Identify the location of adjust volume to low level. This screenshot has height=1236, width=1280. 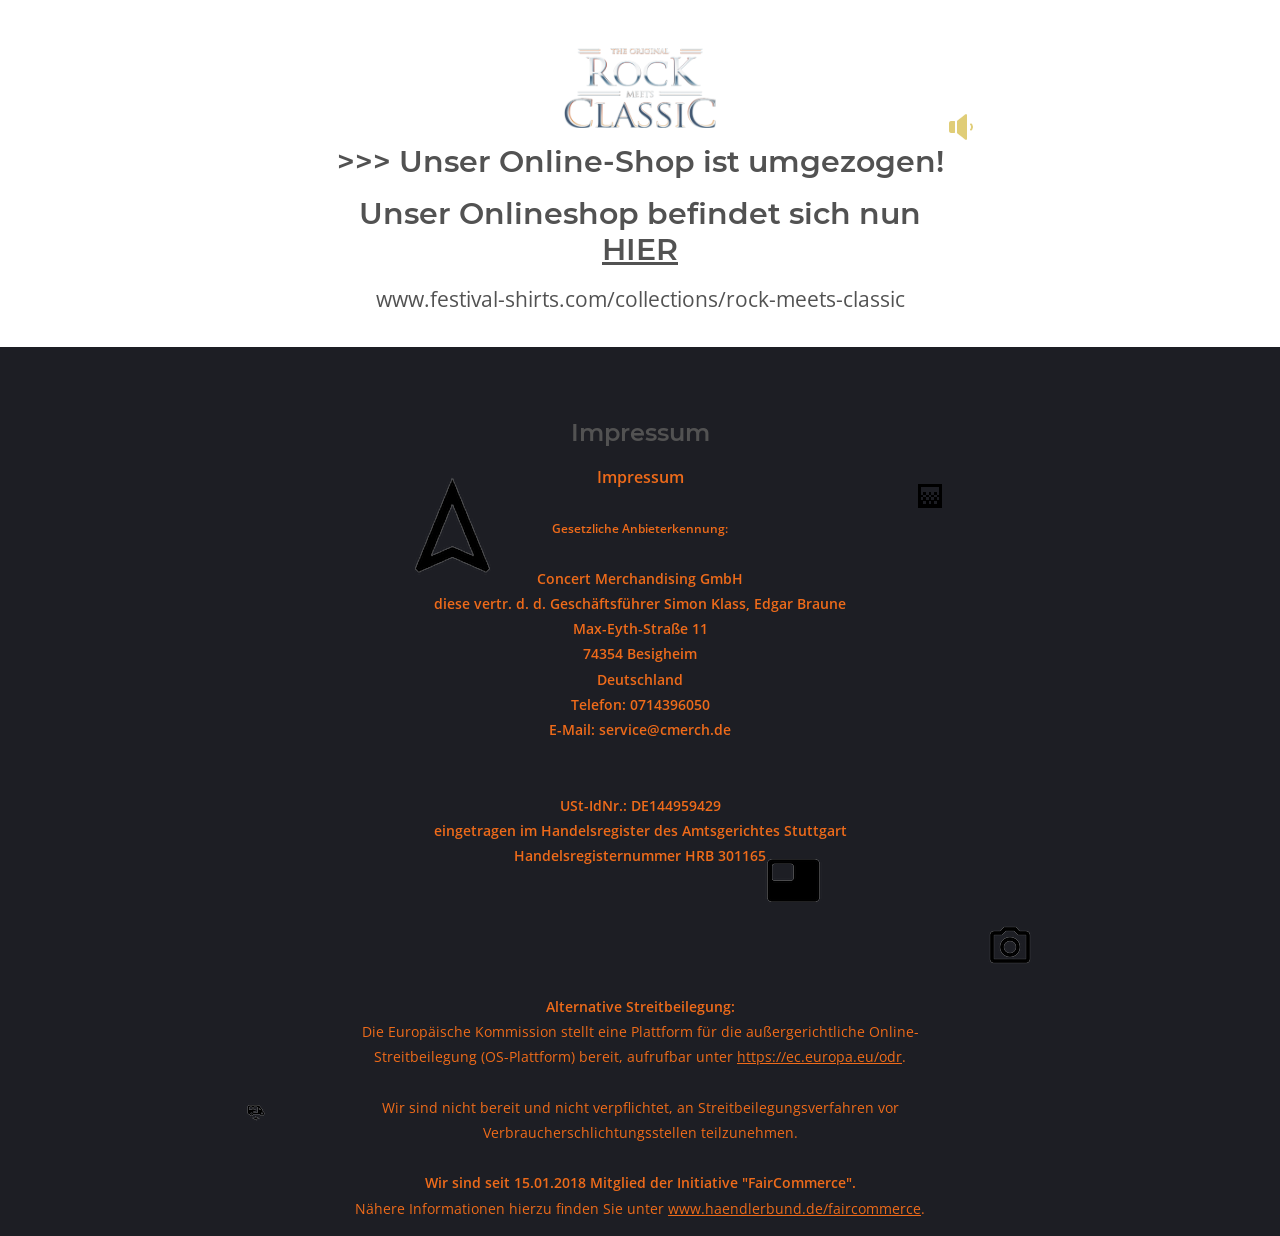
(963, 127).